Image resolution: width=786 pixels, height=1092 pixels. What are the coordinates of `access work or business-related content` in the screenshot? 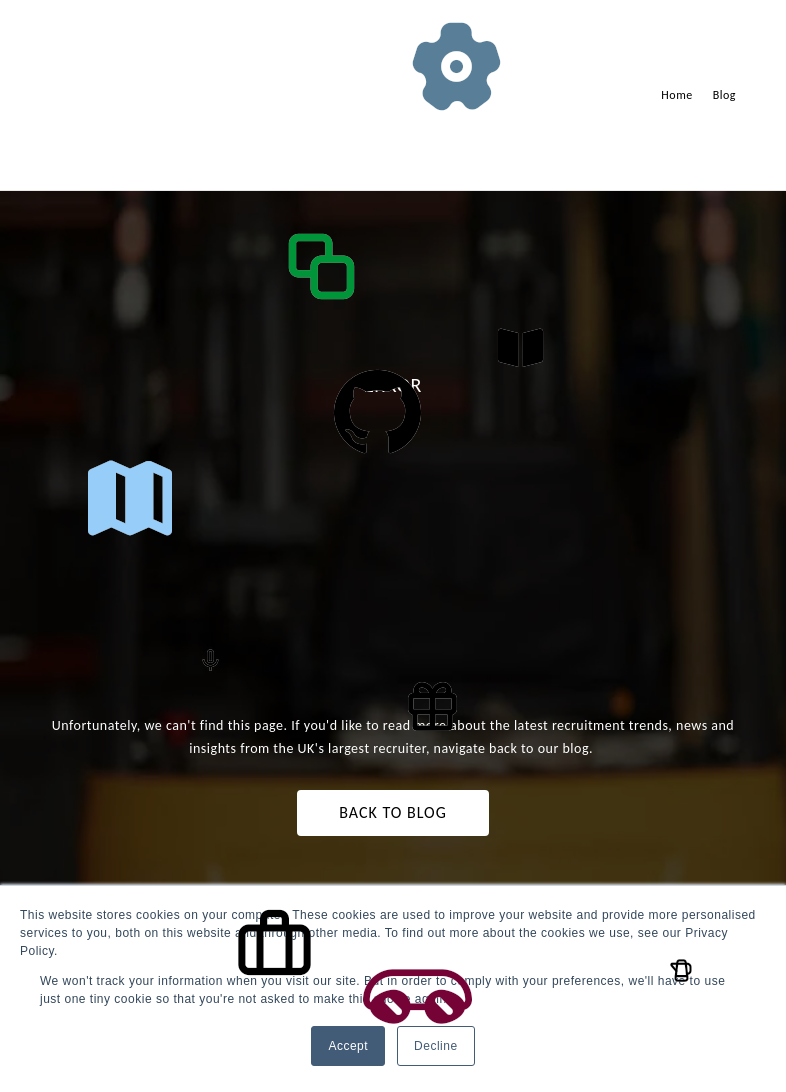 It's located at (274, 942).